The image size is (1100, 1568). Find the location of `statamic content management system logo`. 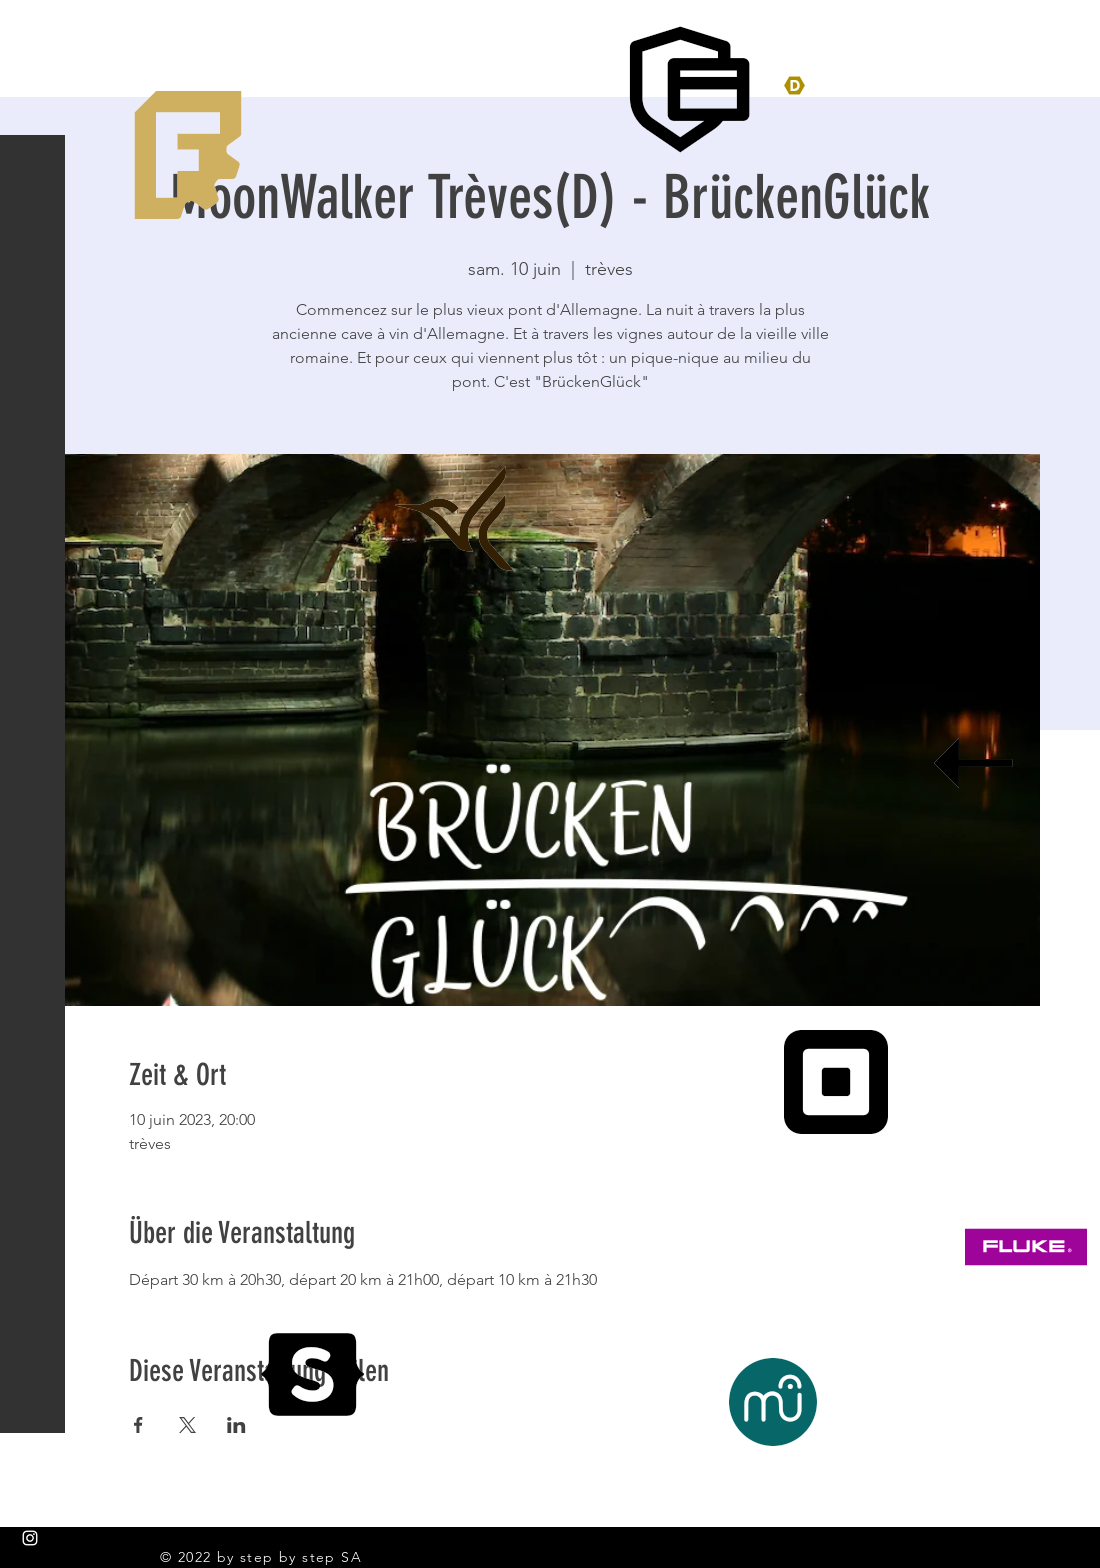

statamic content management system logo is located at coordinates (312, 1374).